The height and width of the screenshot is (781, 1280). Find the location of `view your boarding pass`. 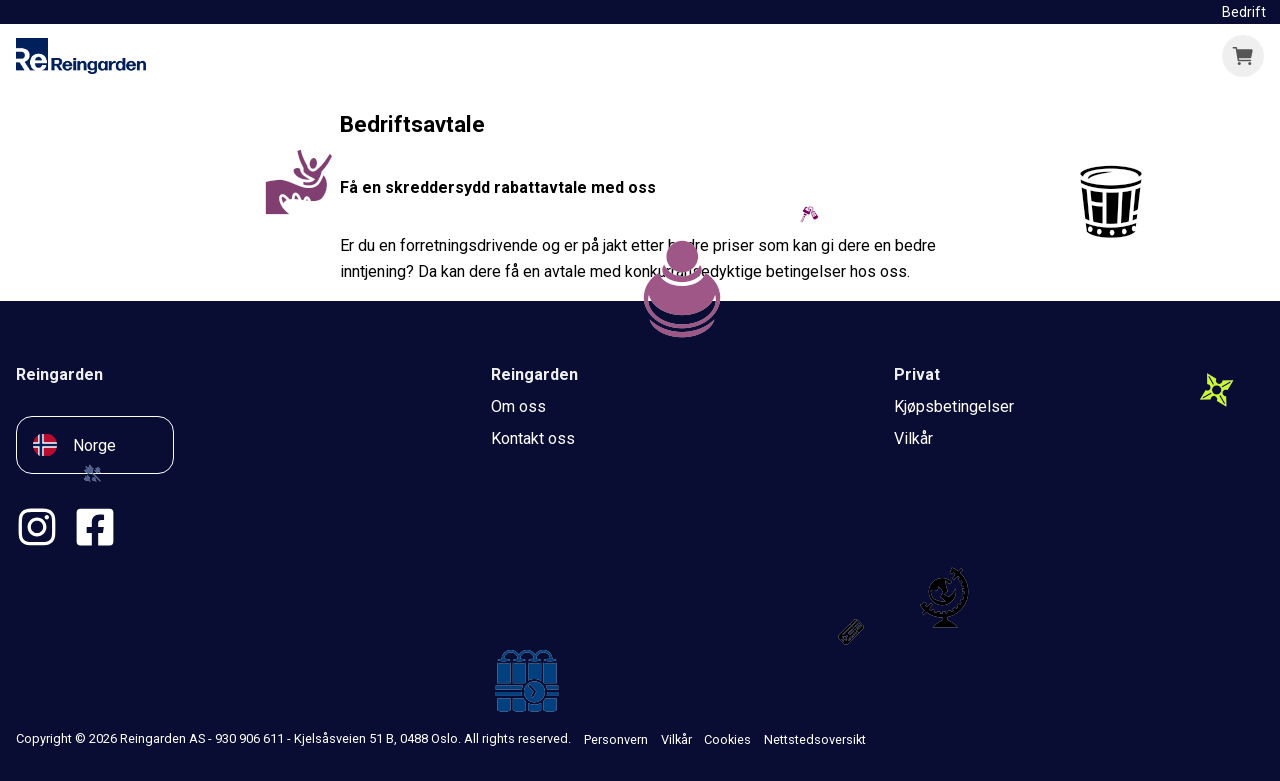

view your boarding pass is located at coordinates (851, 632).